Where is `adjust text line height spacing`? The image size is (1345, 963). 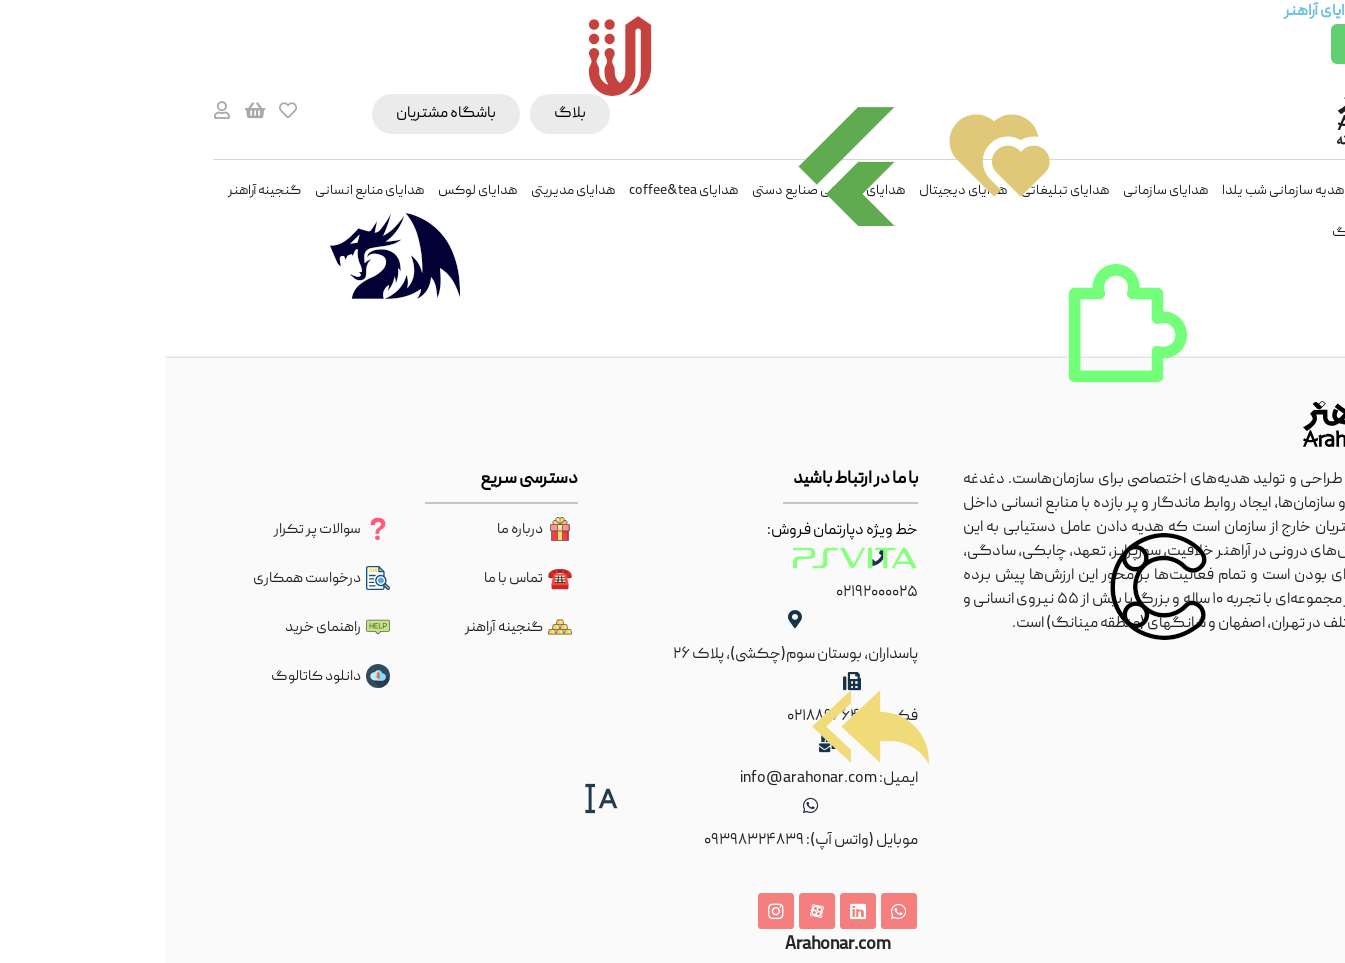
adjust text line height spacing is located at coordinates (601, 798).